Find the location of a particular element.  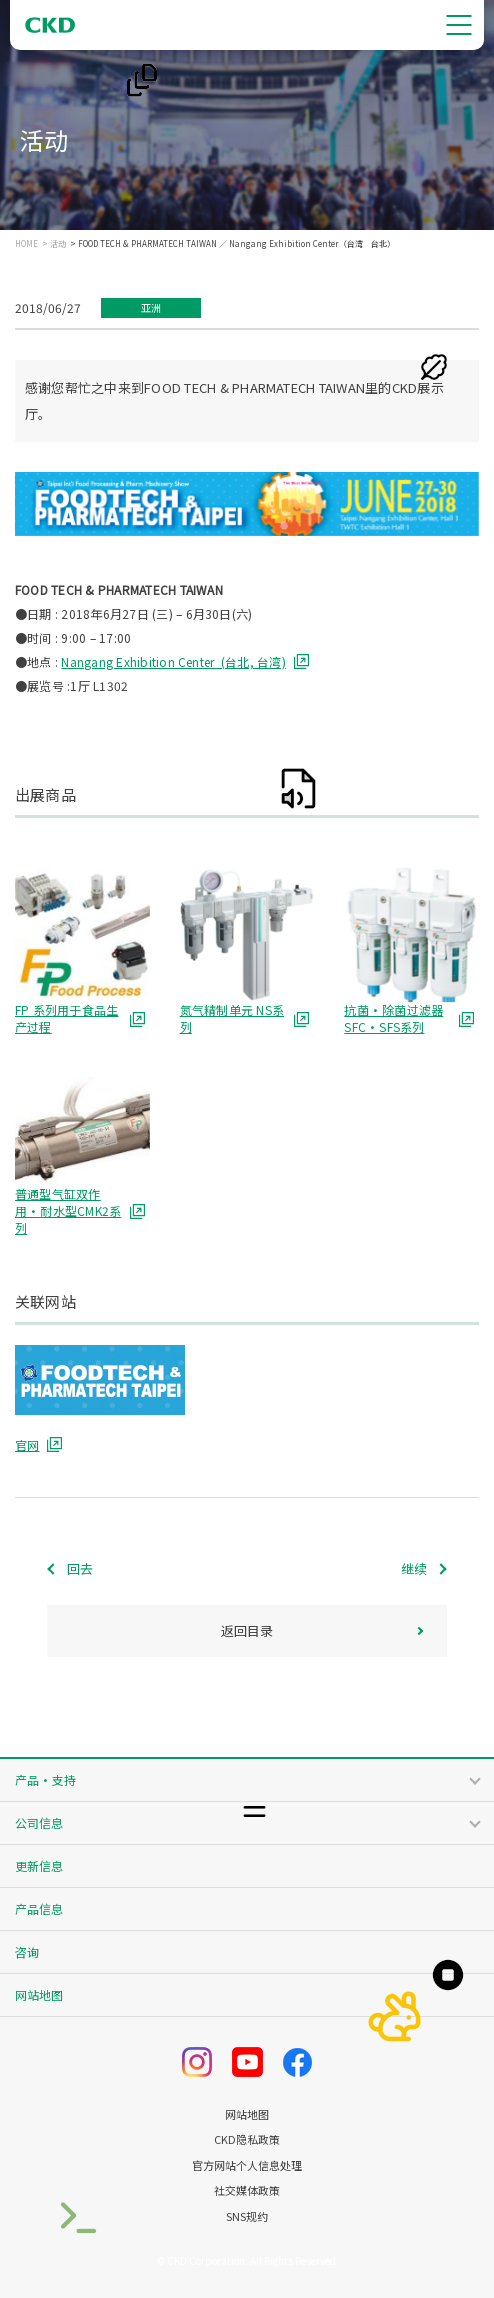

view vegetarian or plant-based options is located at coordinates (434, 367).